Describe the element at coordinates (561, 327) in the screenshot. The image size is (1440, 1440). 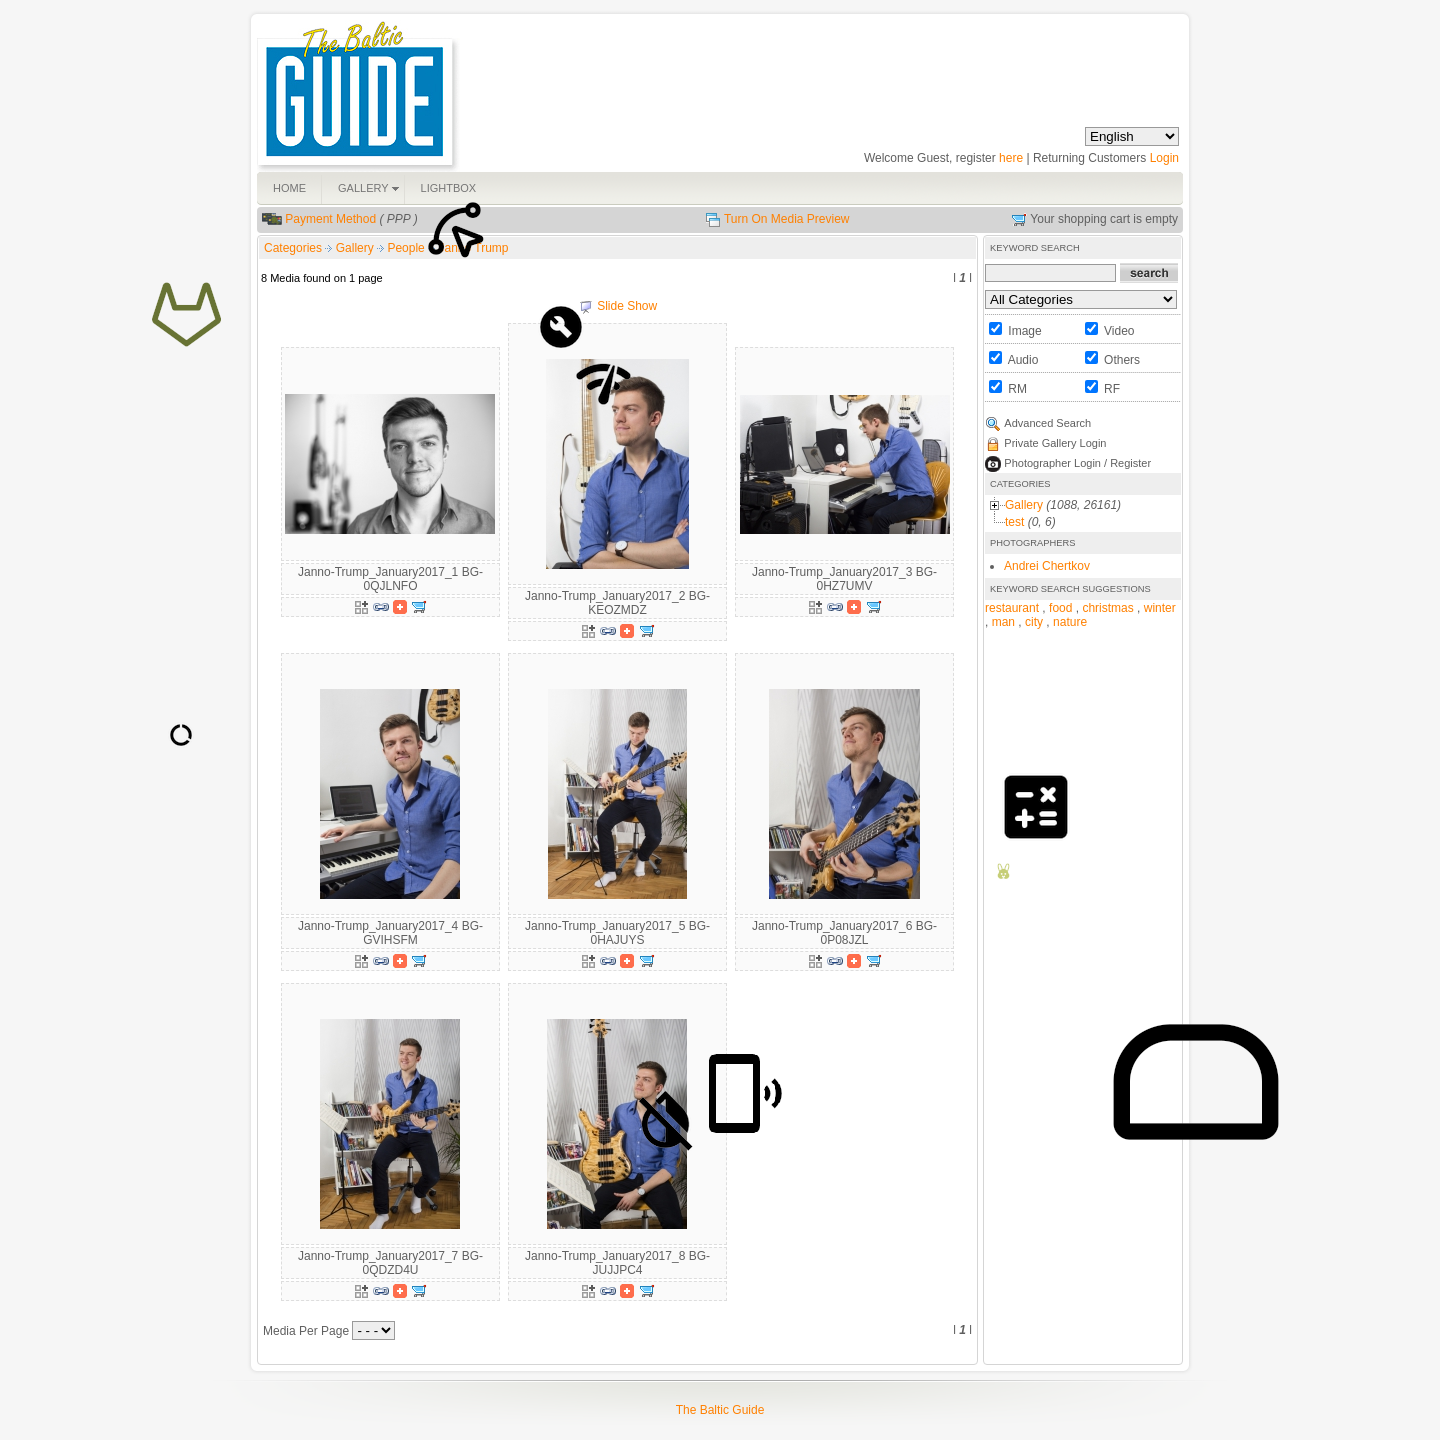
I see `access settings or configuration options` at that location.